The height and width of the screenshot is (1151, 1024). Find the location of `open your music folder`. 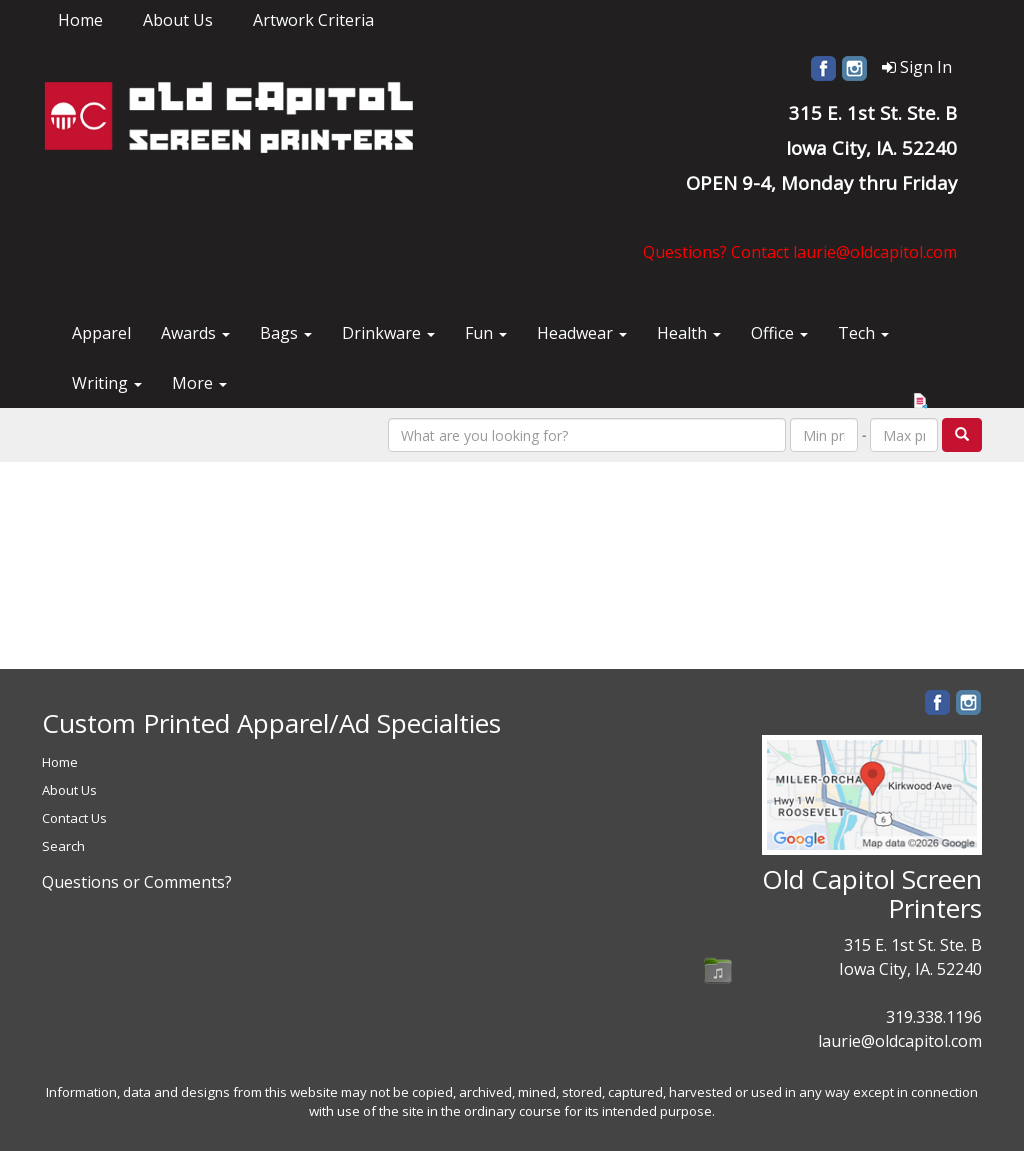

open your music folder is located at coordinates (718, 970).